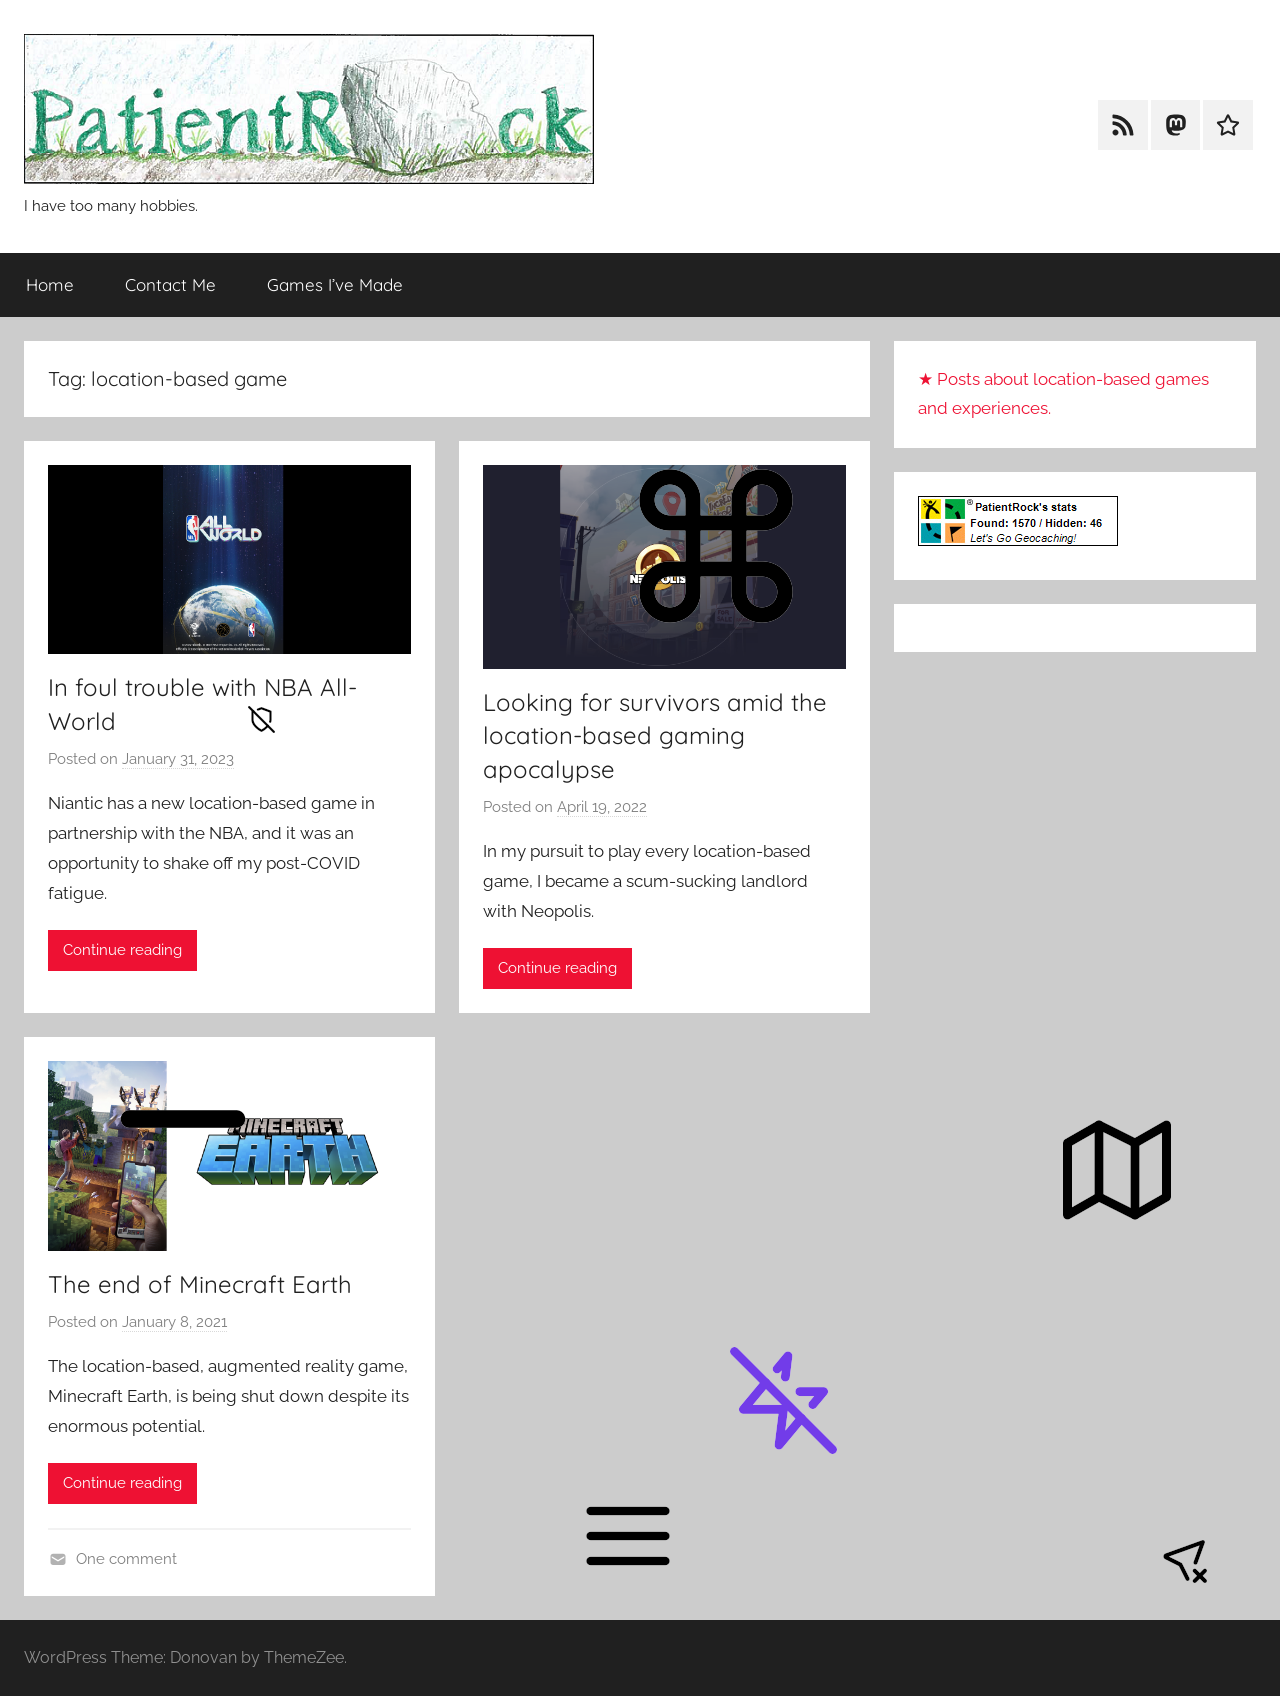 The height and width of the screenshot is (1696, 1280). What do you see at coordinates (716, 546) in the screenshot?
I see `command key shortcut indicator` at bounding box center [716, 546].